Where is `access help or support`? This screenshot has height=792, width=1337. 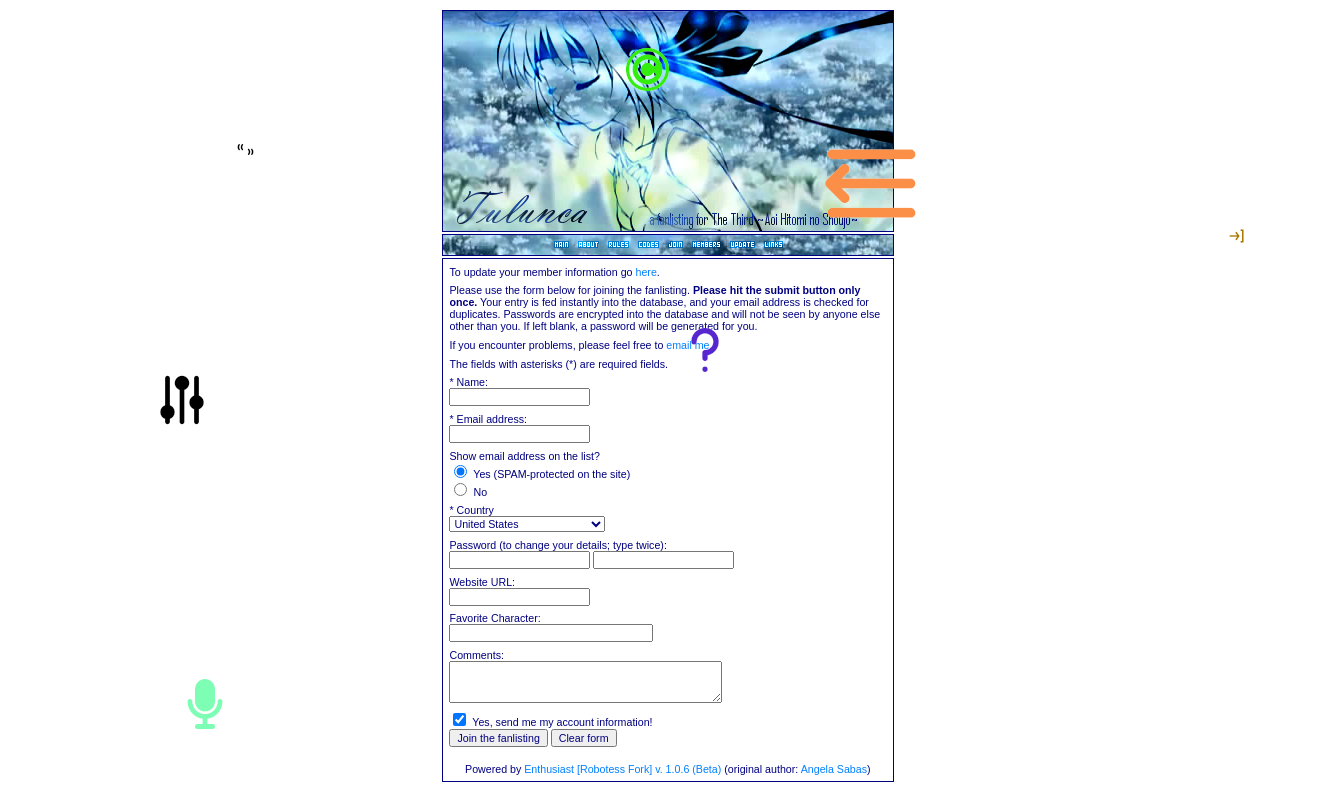
access help or support is located at coordinates (705, 350).